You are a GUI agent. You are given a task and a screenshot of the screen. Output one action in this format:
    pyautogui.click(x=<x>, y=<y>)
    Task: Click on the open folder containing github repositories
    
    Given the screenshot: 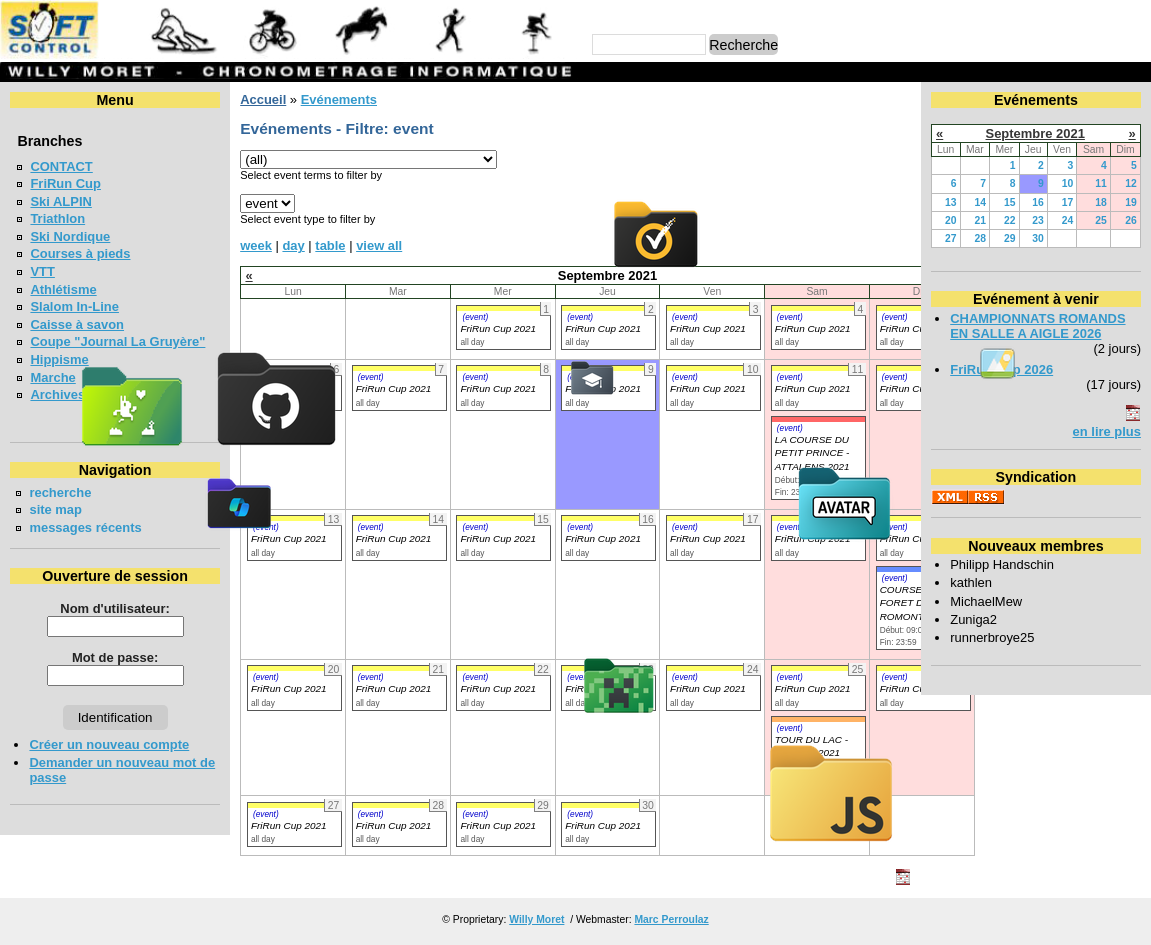 What is the action you would take?
    pyautogui.click(x=276, y=402)
    